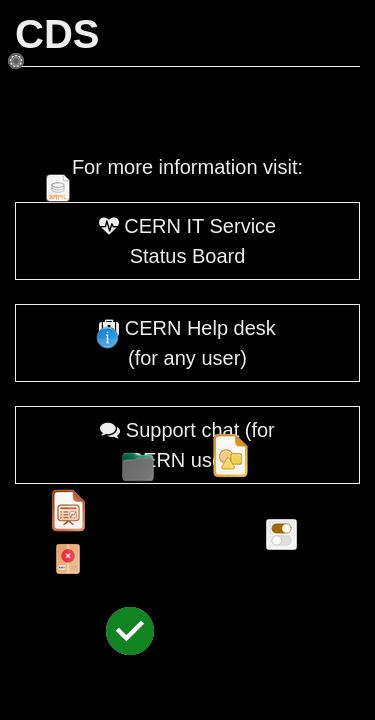  I want to click on confirm or approve an action, so click(130, 631).